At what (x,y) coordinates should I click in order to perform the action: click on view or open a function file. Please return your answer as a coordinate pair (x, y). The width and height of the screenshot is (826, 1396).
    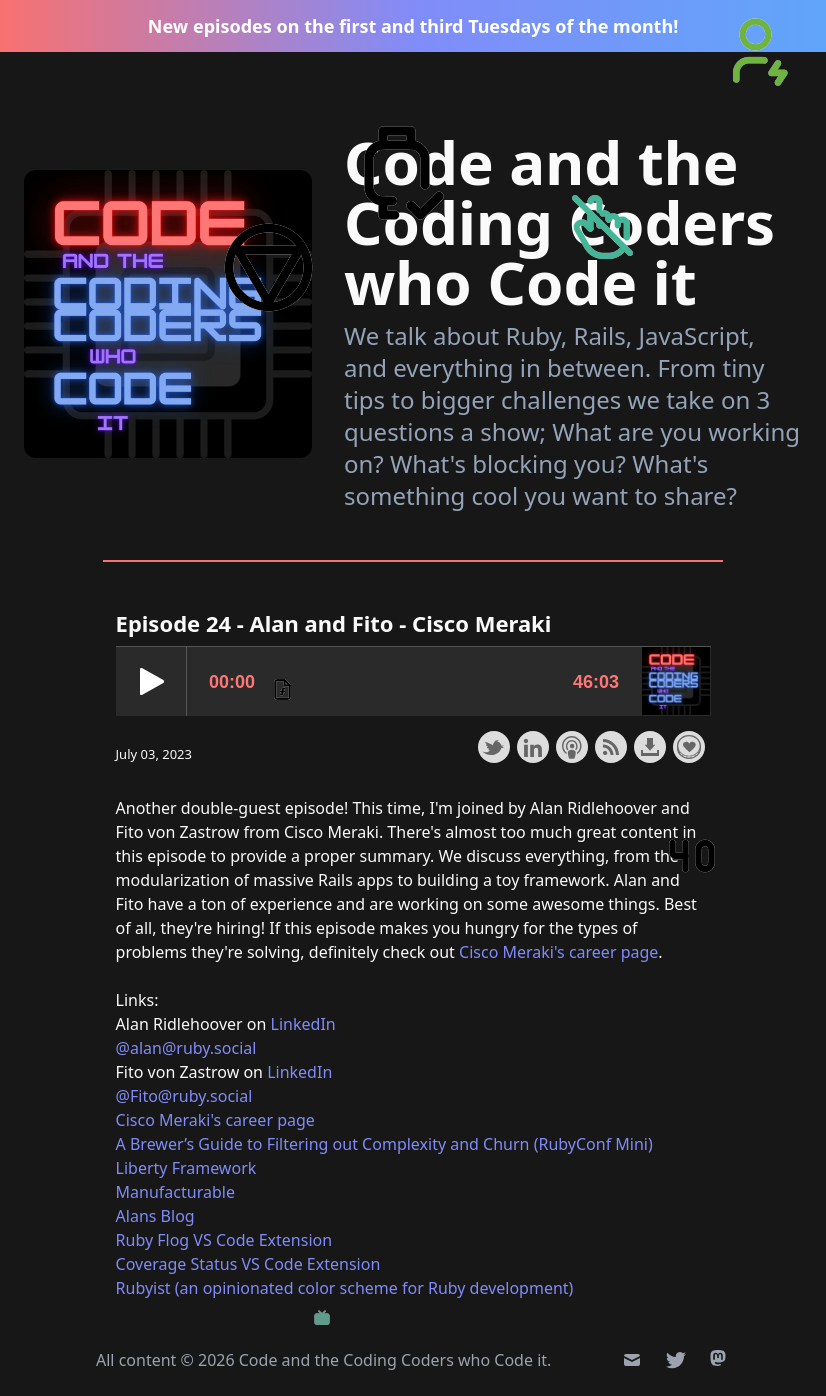
    Looking at the image, I should click on (282, 689).